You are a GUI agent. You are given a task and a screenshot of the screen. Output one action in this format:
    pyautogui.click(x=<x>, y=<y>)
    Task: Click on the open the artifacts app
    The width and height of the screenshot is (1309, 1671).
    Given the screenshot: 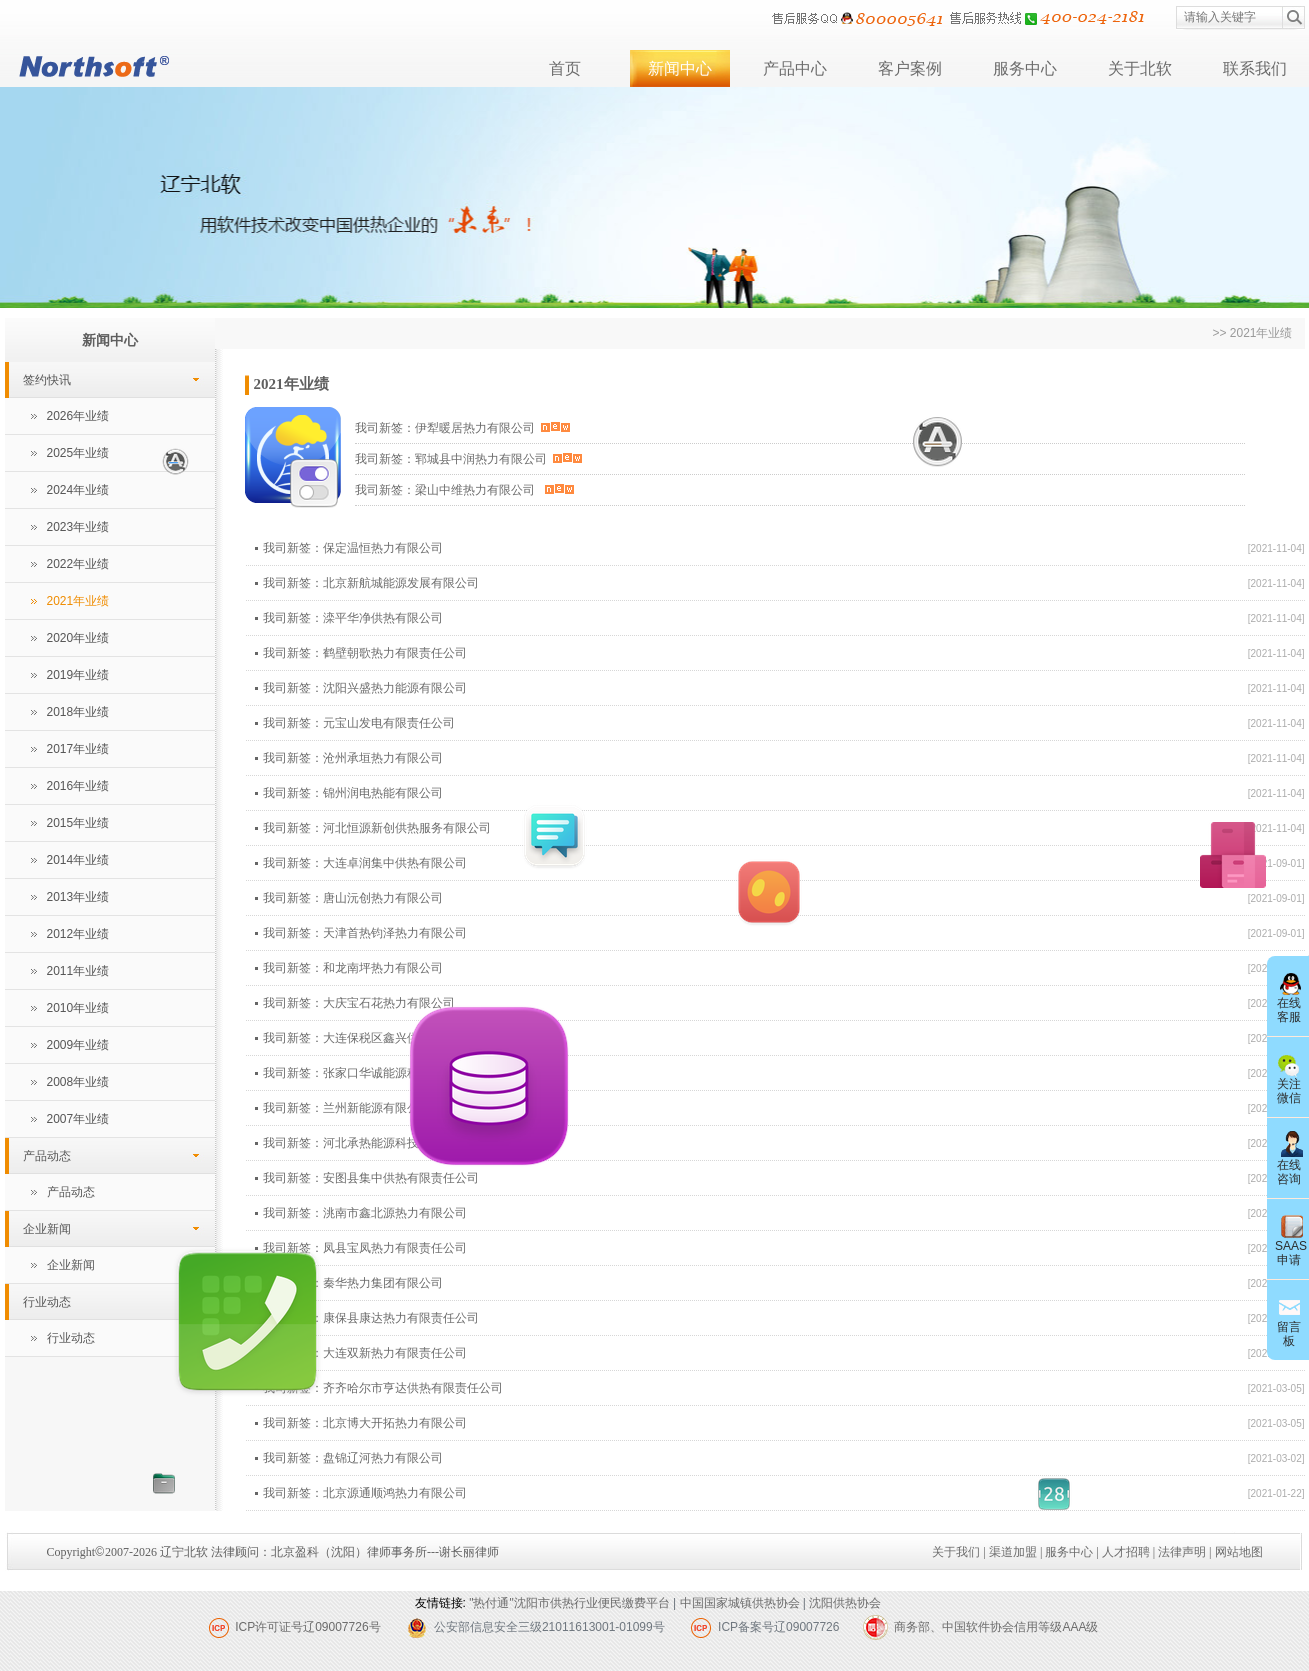 What is the action you would take?
    pyautogui.click(x=1233, y=855)
    